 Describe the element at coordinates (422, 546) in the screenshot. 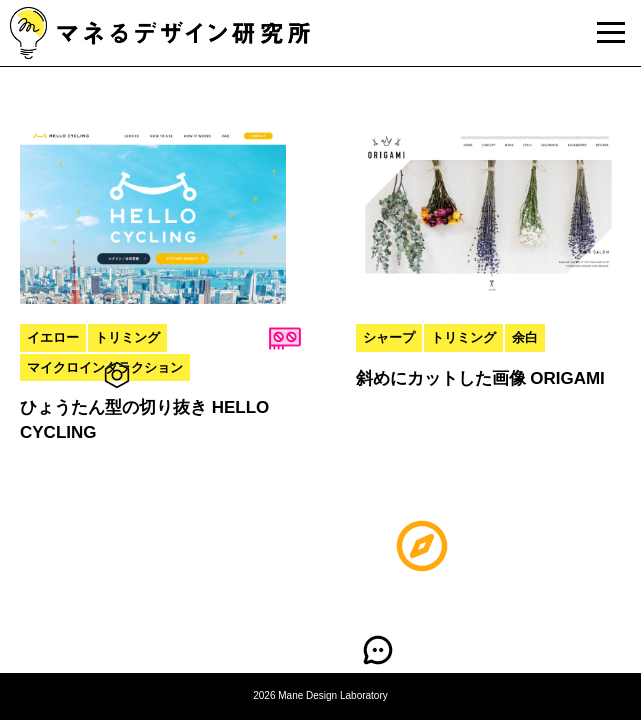

I see `open navigation or directions` at that location.